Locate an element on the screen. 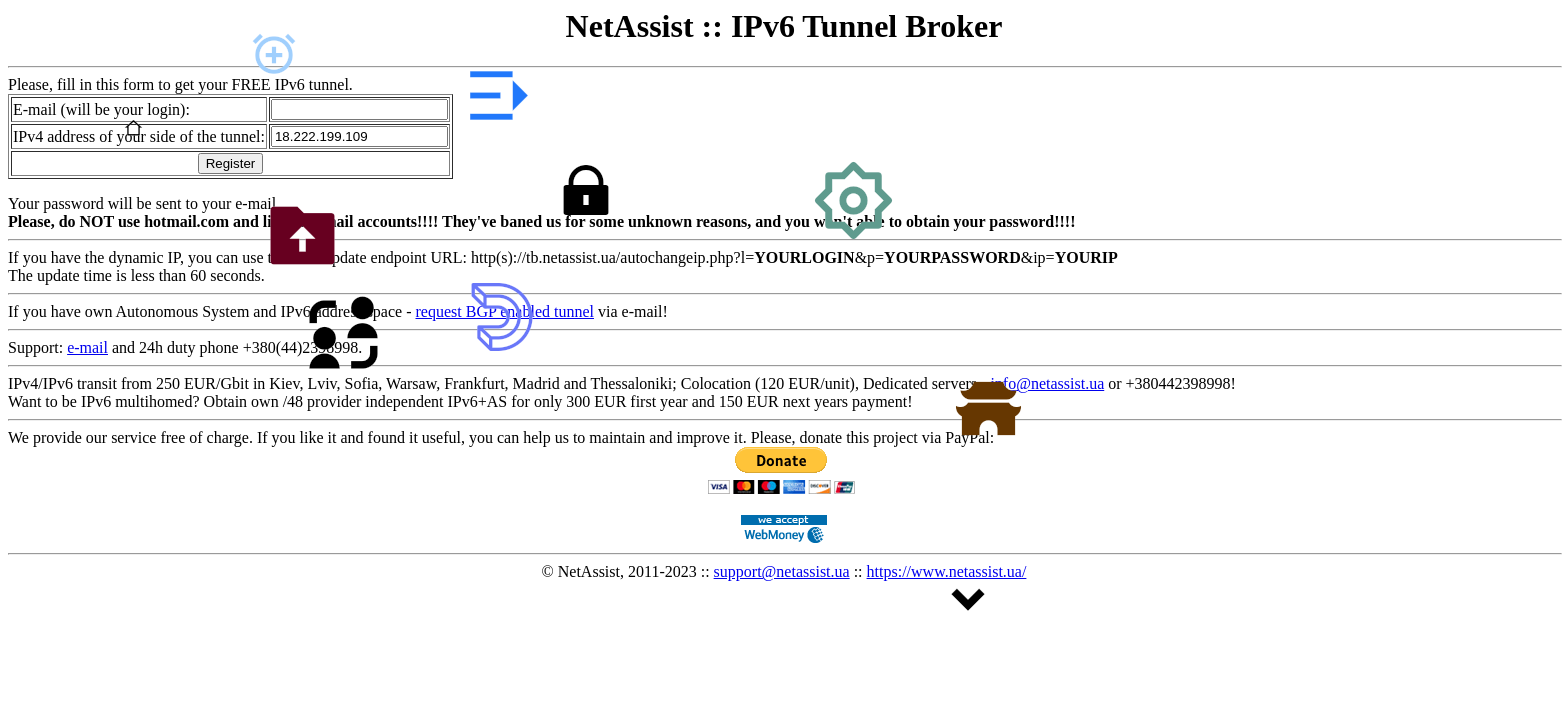 This screenshot has width=1568, height=720. navigate to home screen is located at coordinates (133, 128).